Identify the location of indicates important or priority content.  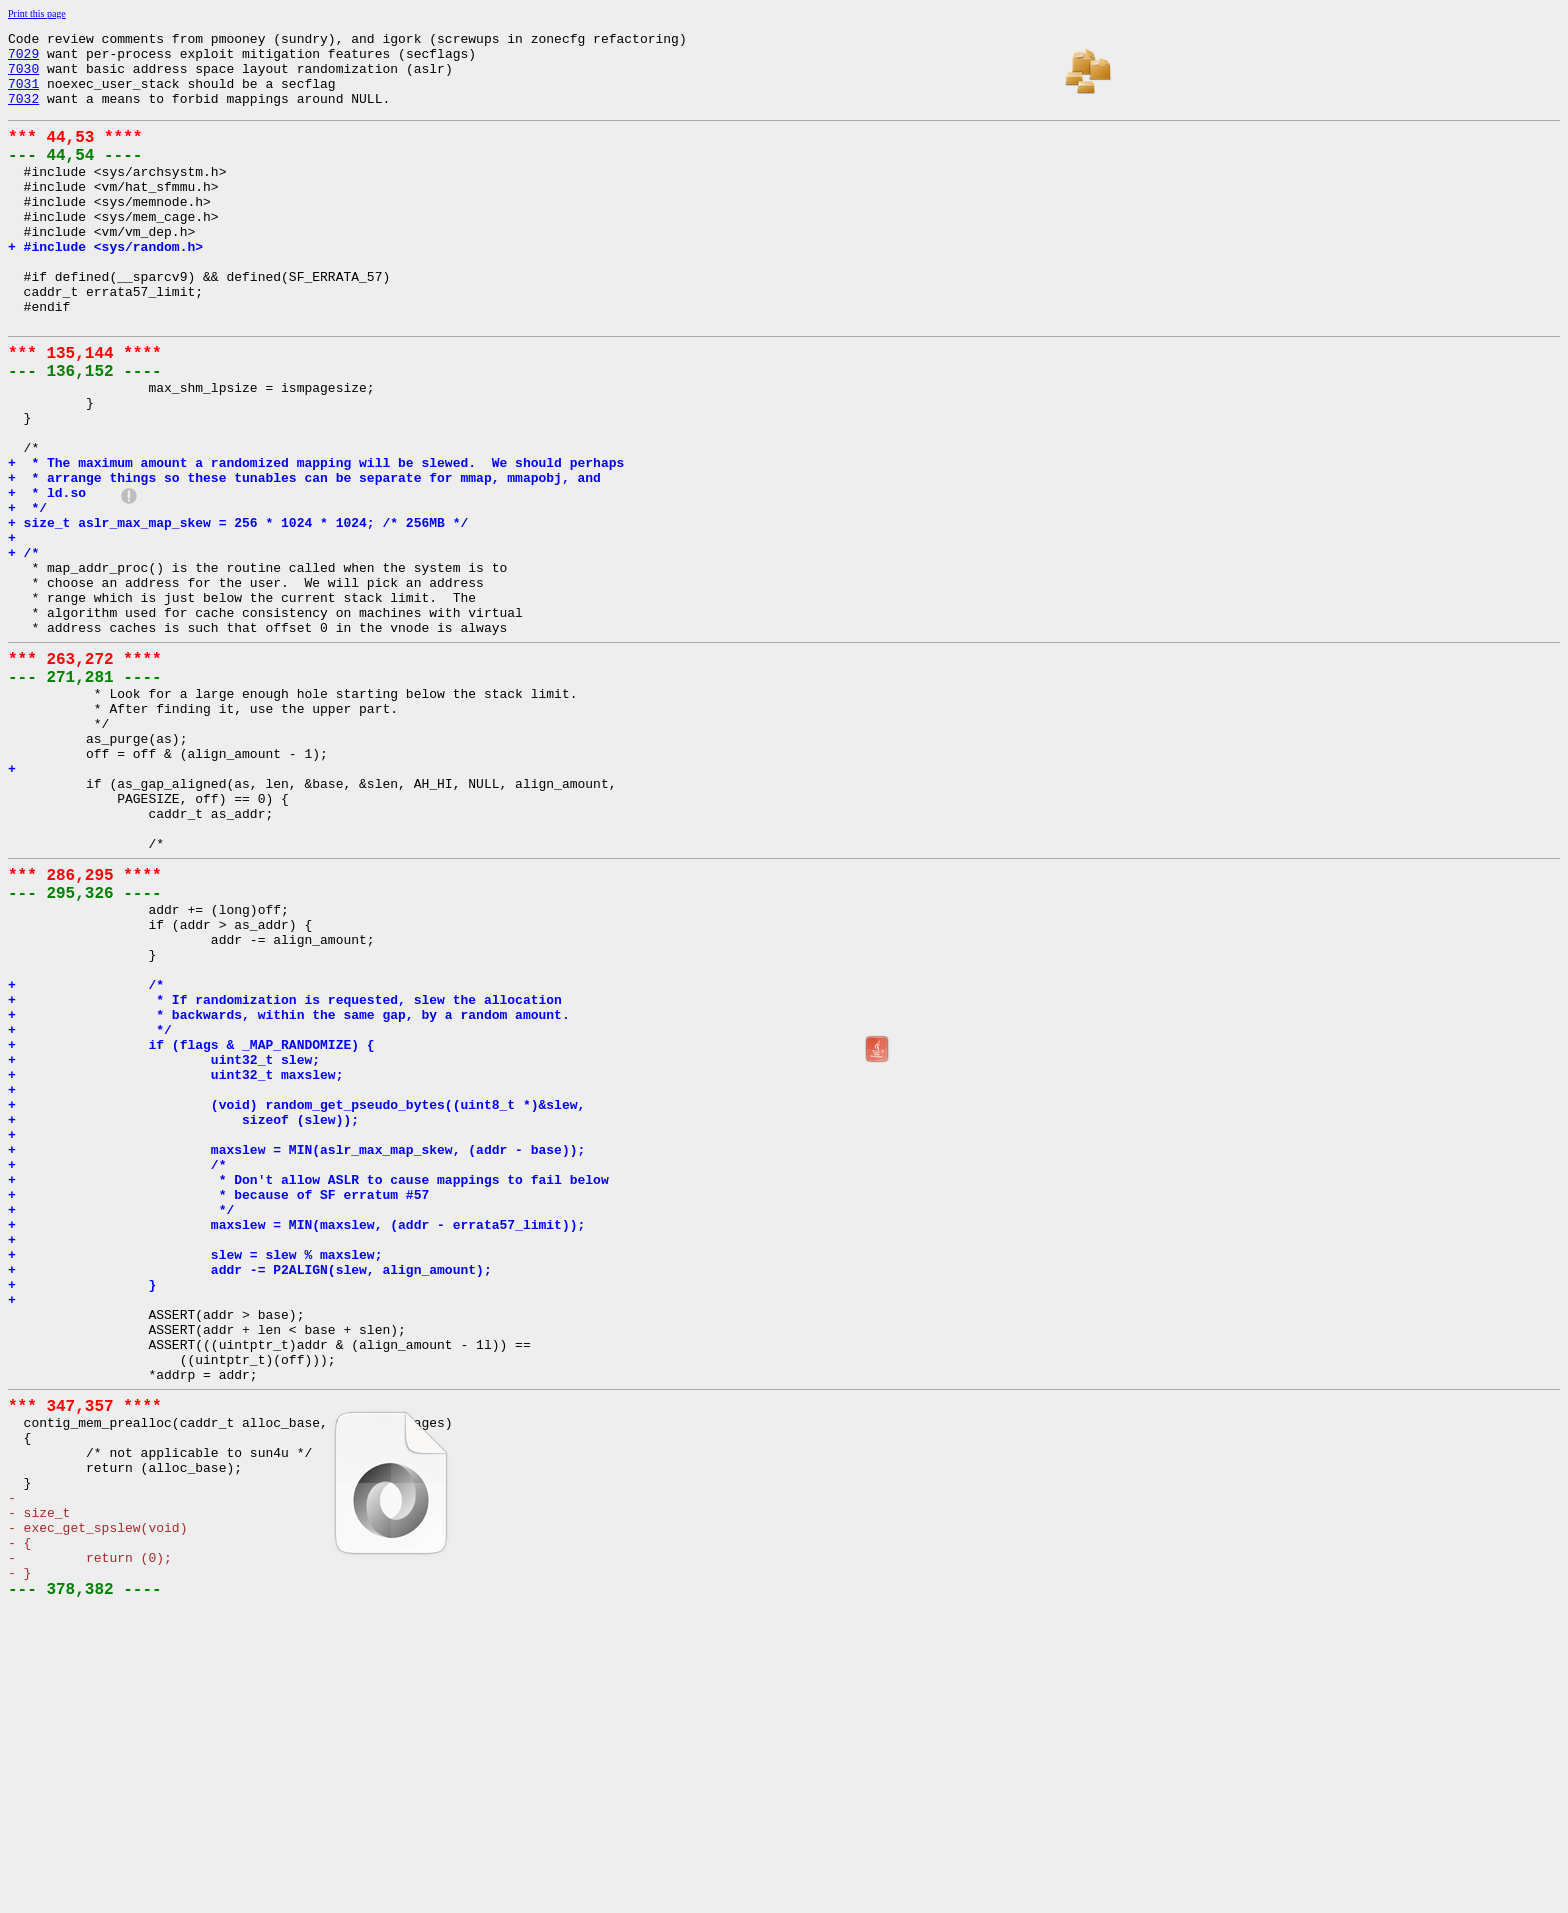
(129, 496).